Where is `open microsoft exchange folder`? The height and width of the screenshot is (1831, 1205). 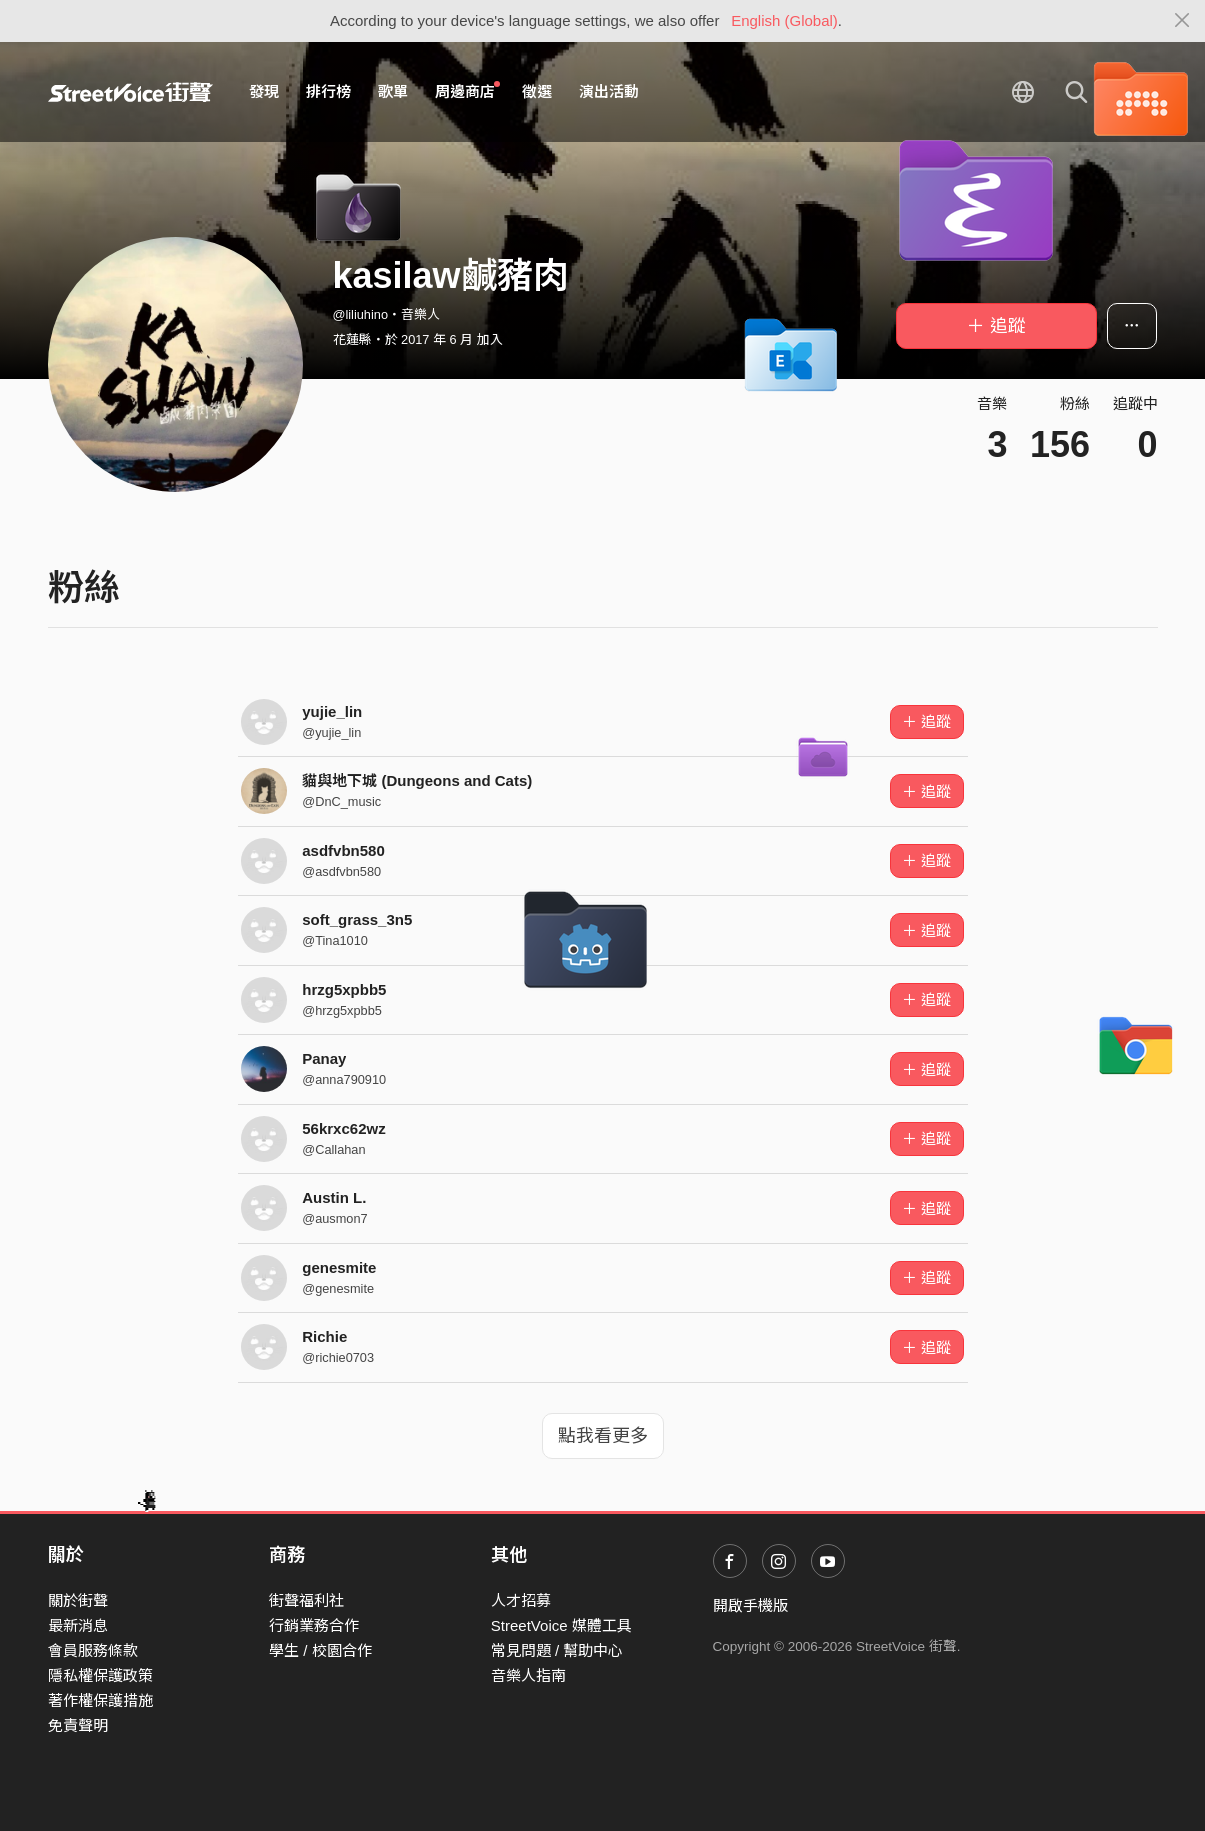 open microsoft exchange folder is located at coordinates (790, 357).